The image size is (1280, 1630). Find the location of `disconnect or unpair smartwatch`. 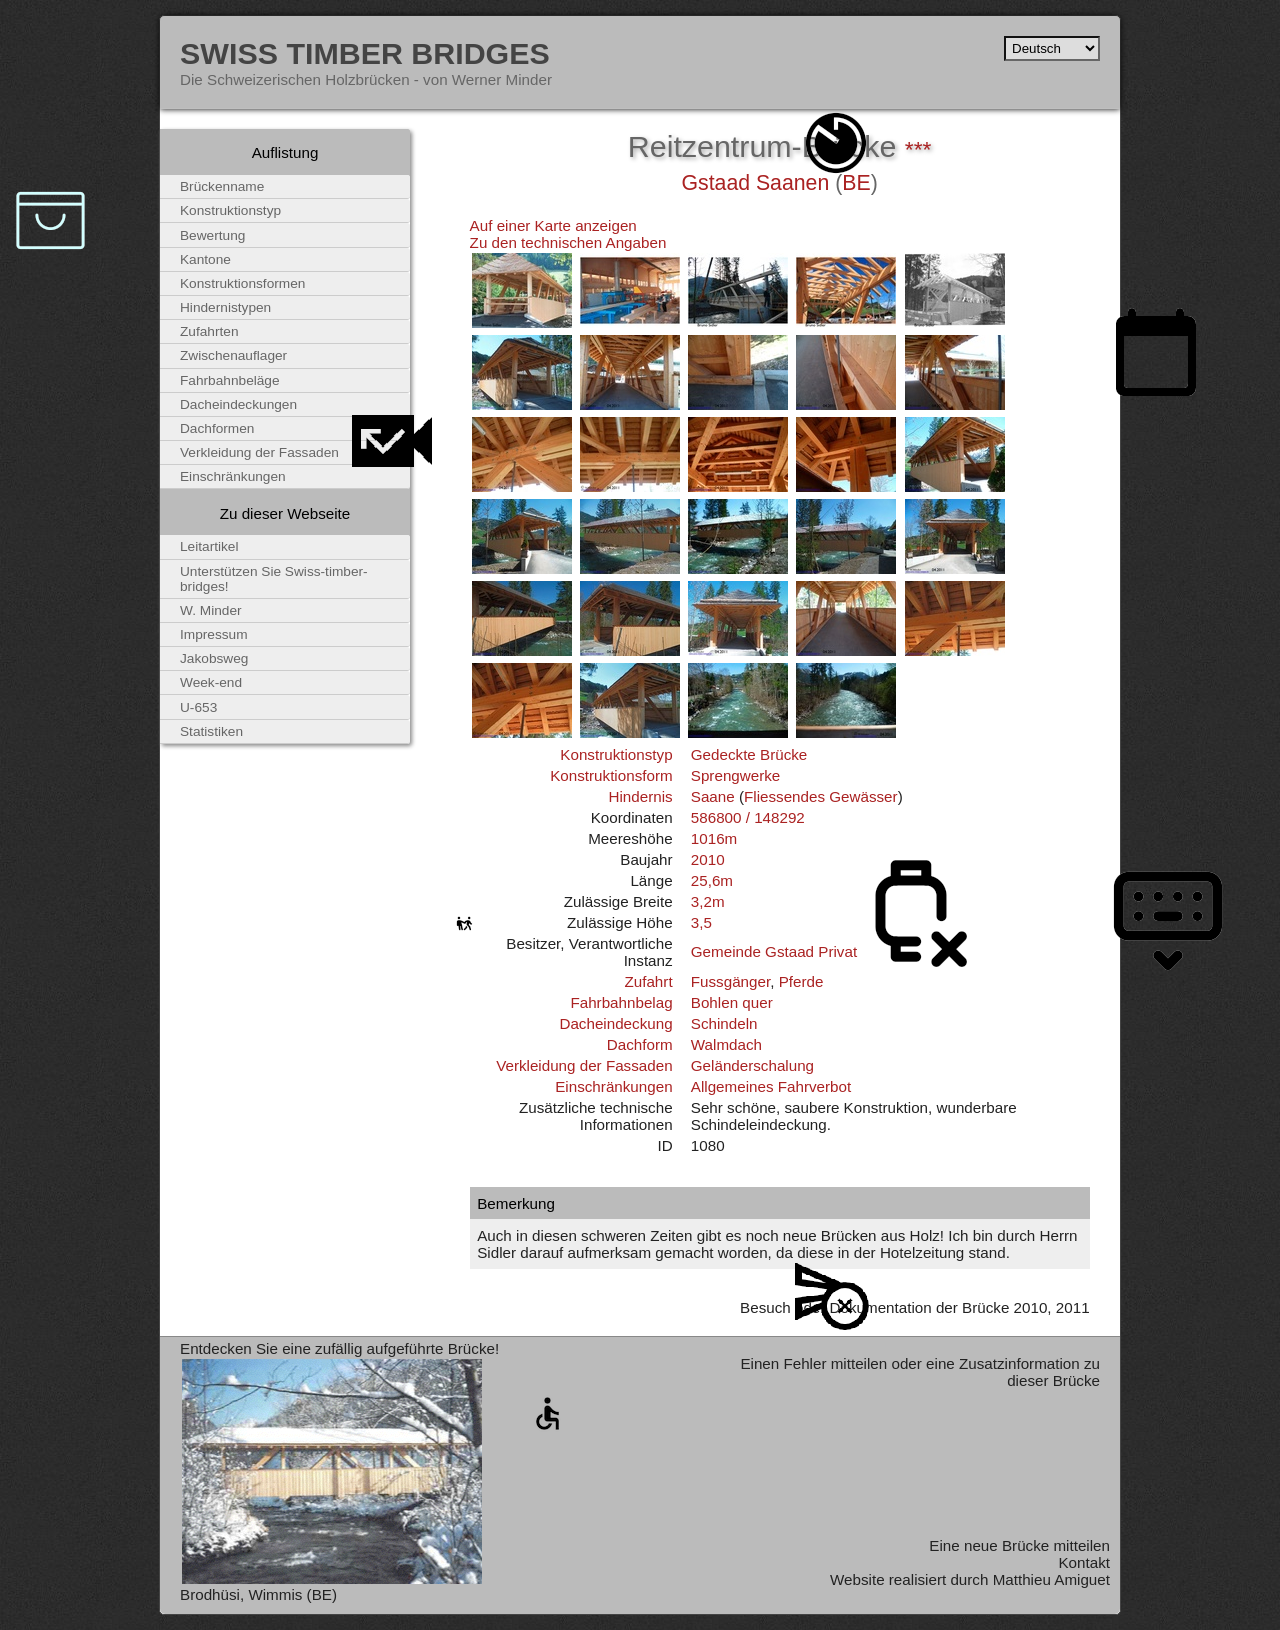

disconnect or unpair smartwatch is located at coordinates (911, 911).